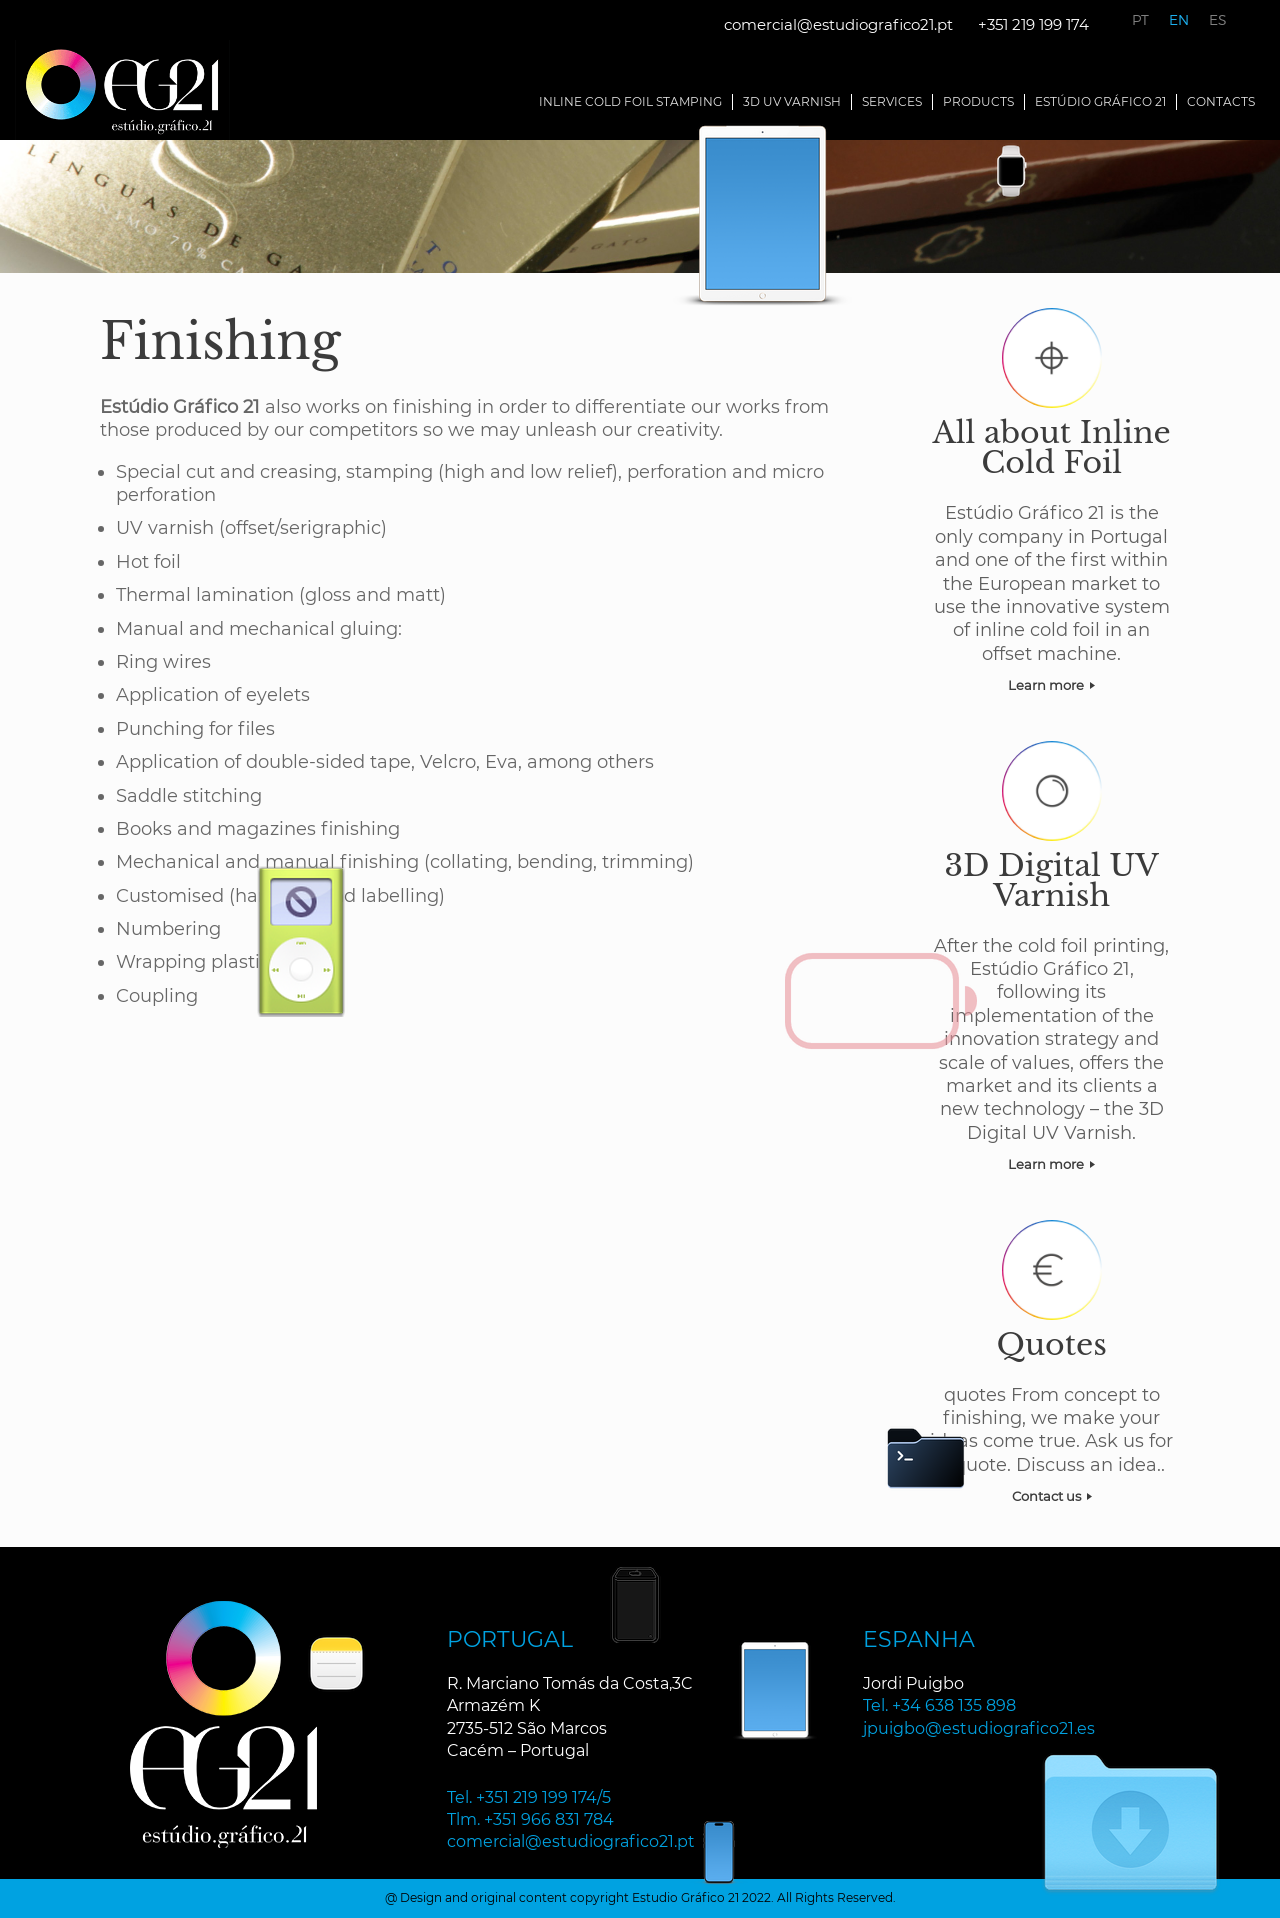 The image size is (1280, 1918). I want to click on iPad Pro with cellular connectivity, so click(762, 214).